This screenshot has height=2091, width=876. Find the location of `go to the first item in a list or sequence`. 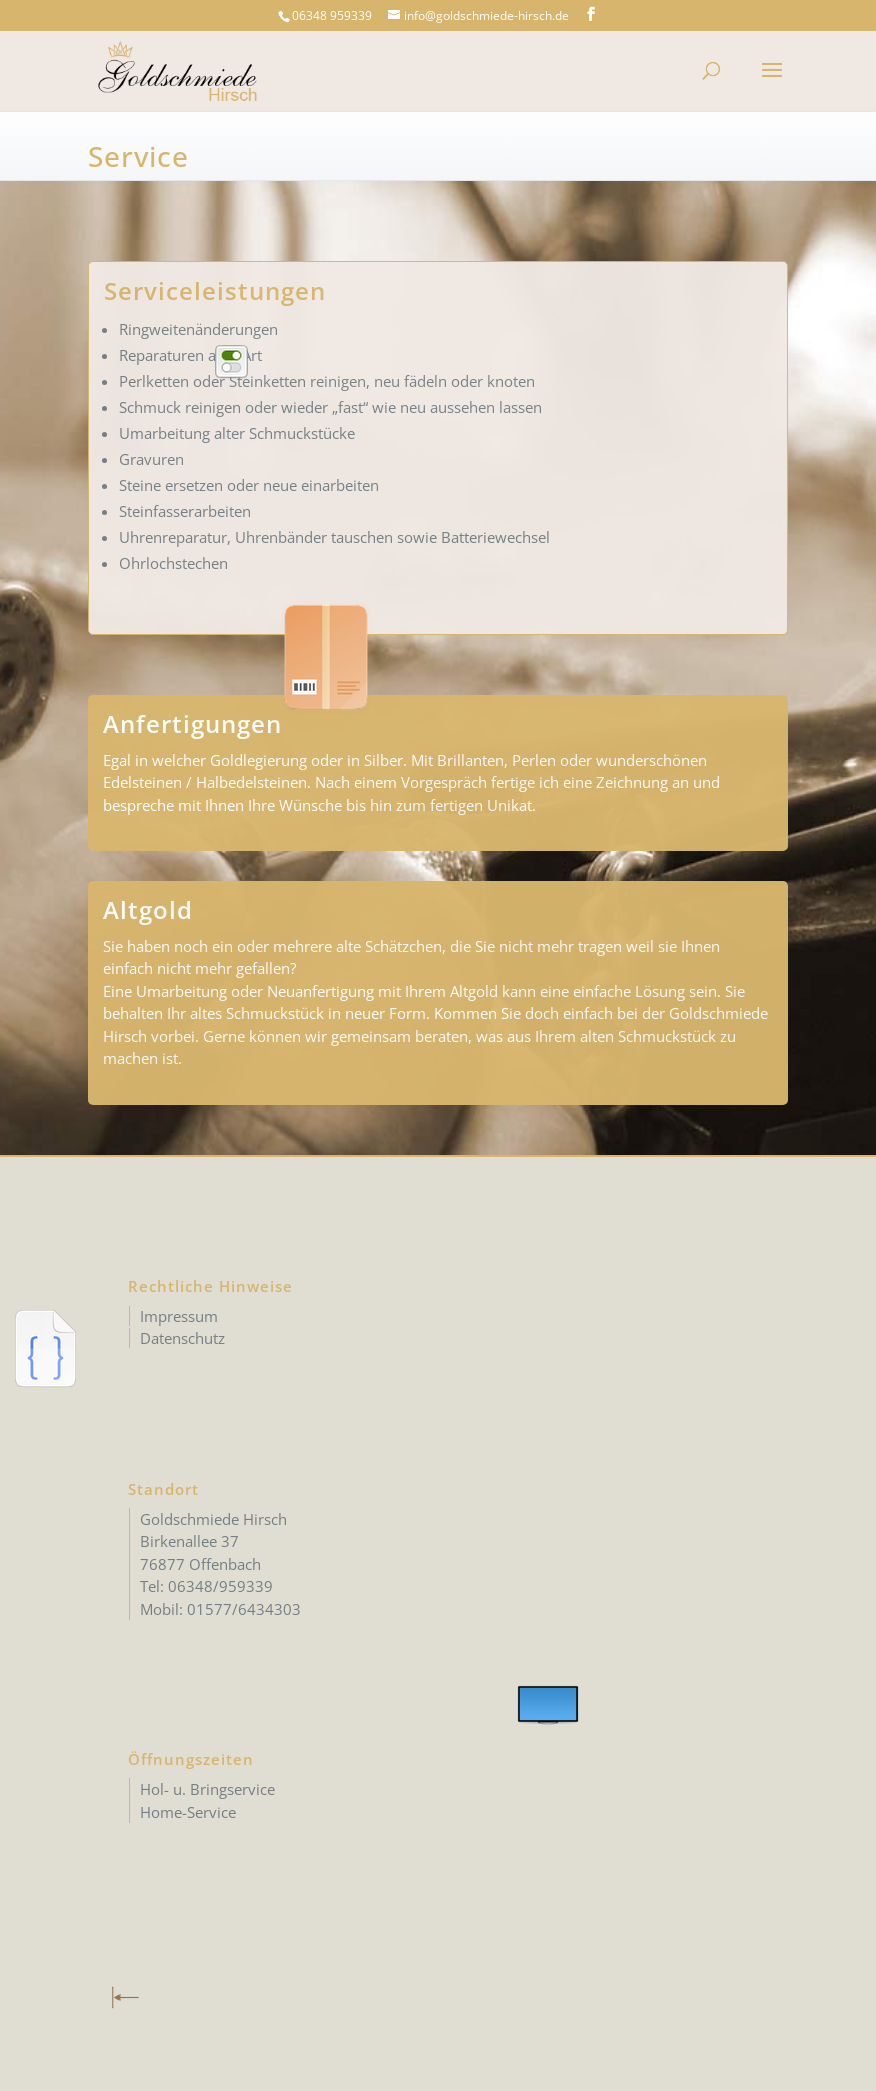

go to the first item in a list or sequence is located at coordinates (125, 1997).